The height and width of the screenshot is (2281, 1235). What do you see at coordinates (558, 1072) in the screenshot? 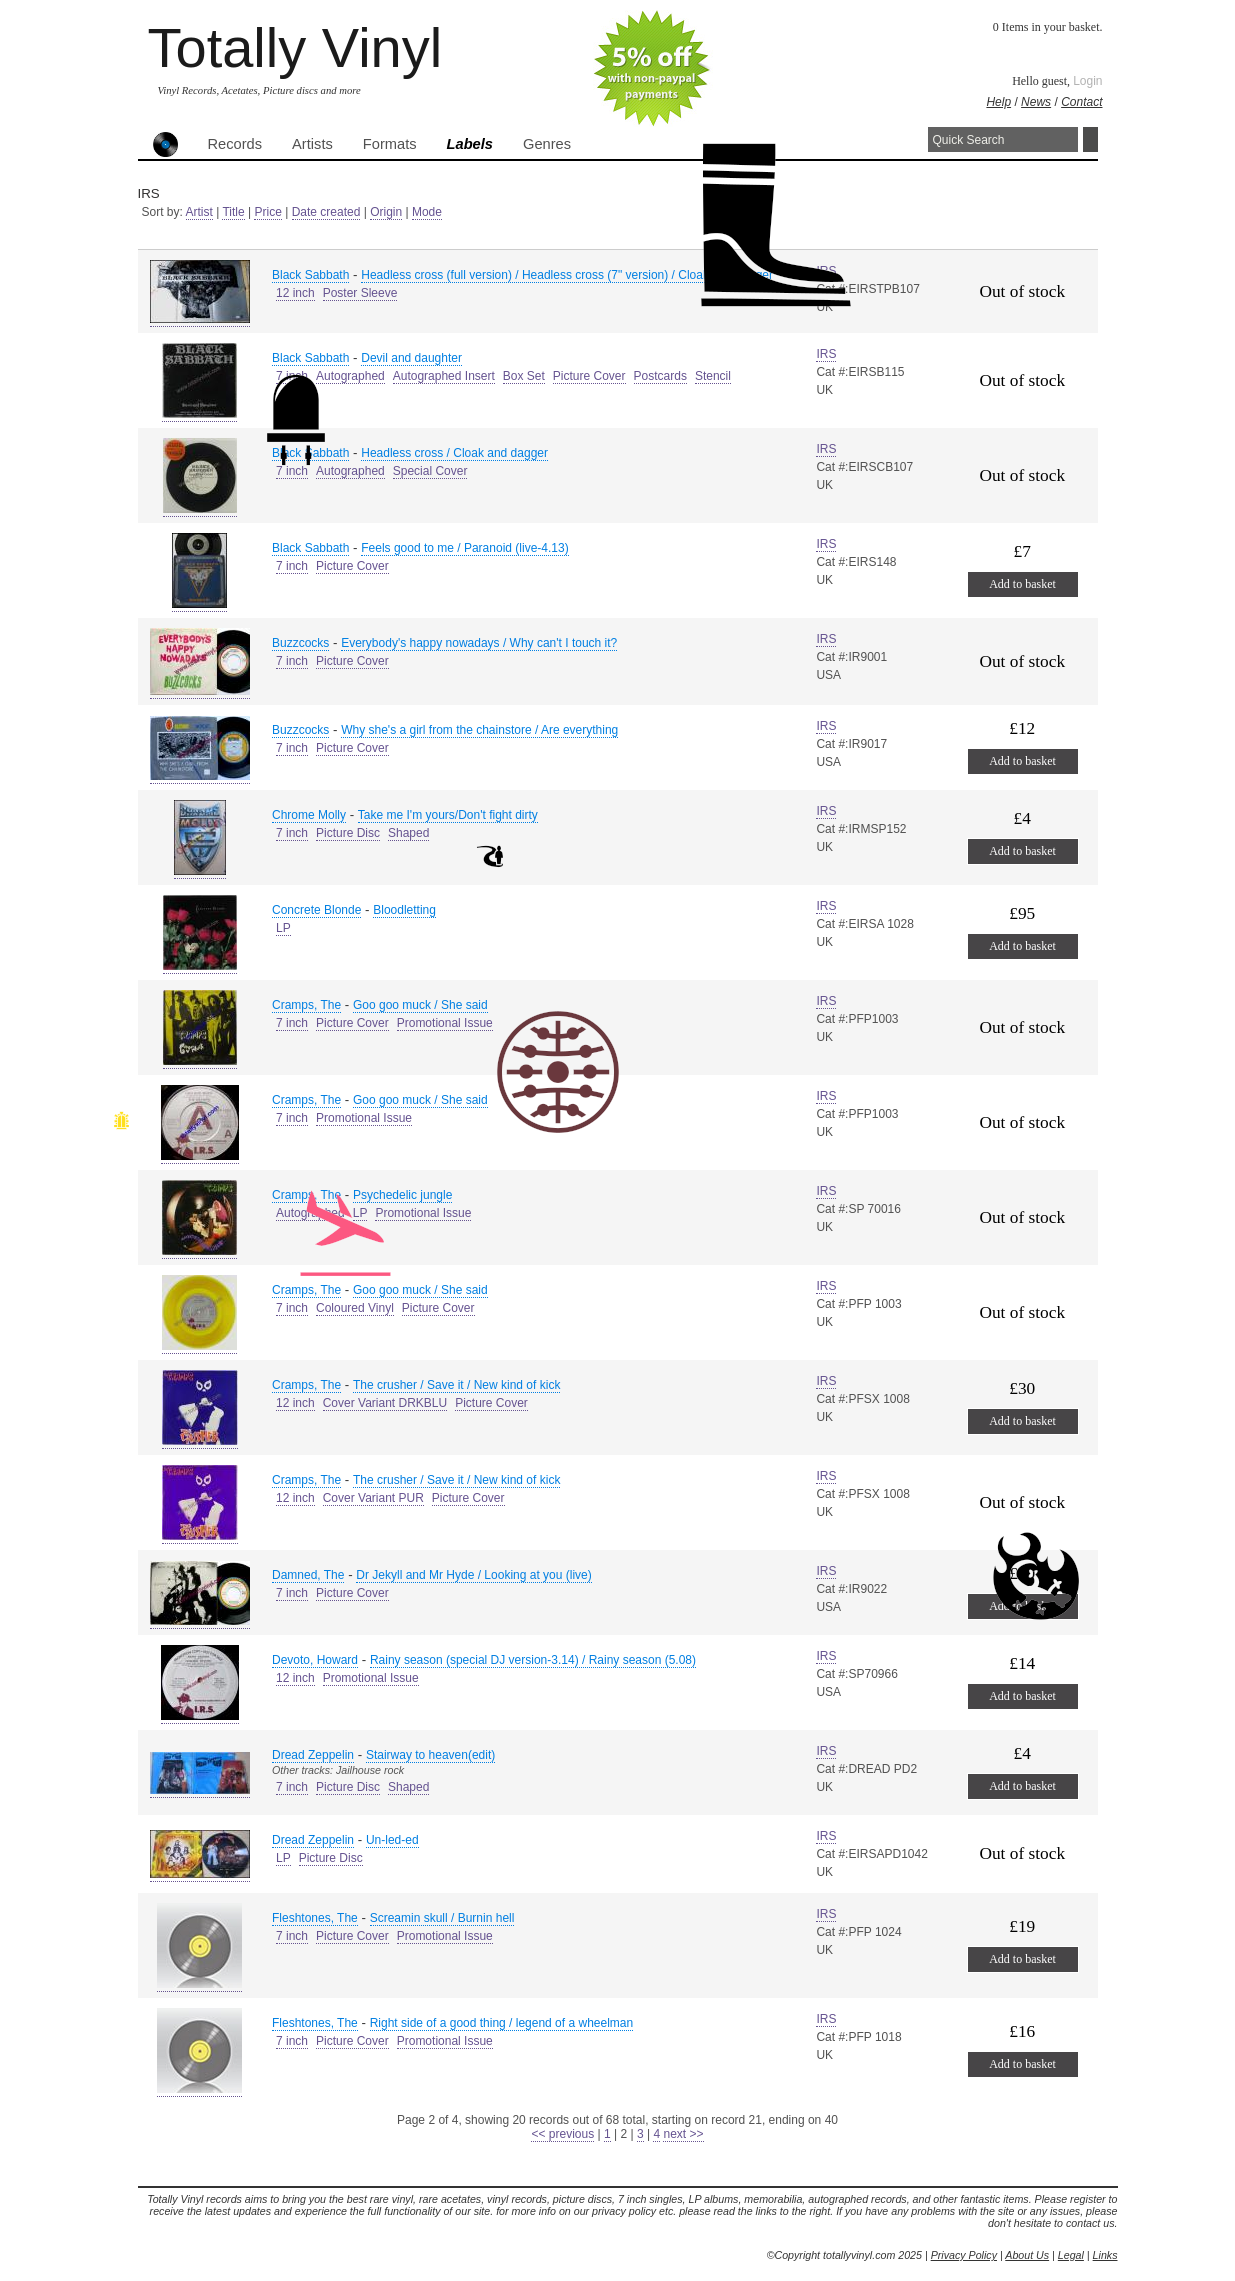
I see `access cage or enclosure settings in a game` at bounding box center [558, 1072].